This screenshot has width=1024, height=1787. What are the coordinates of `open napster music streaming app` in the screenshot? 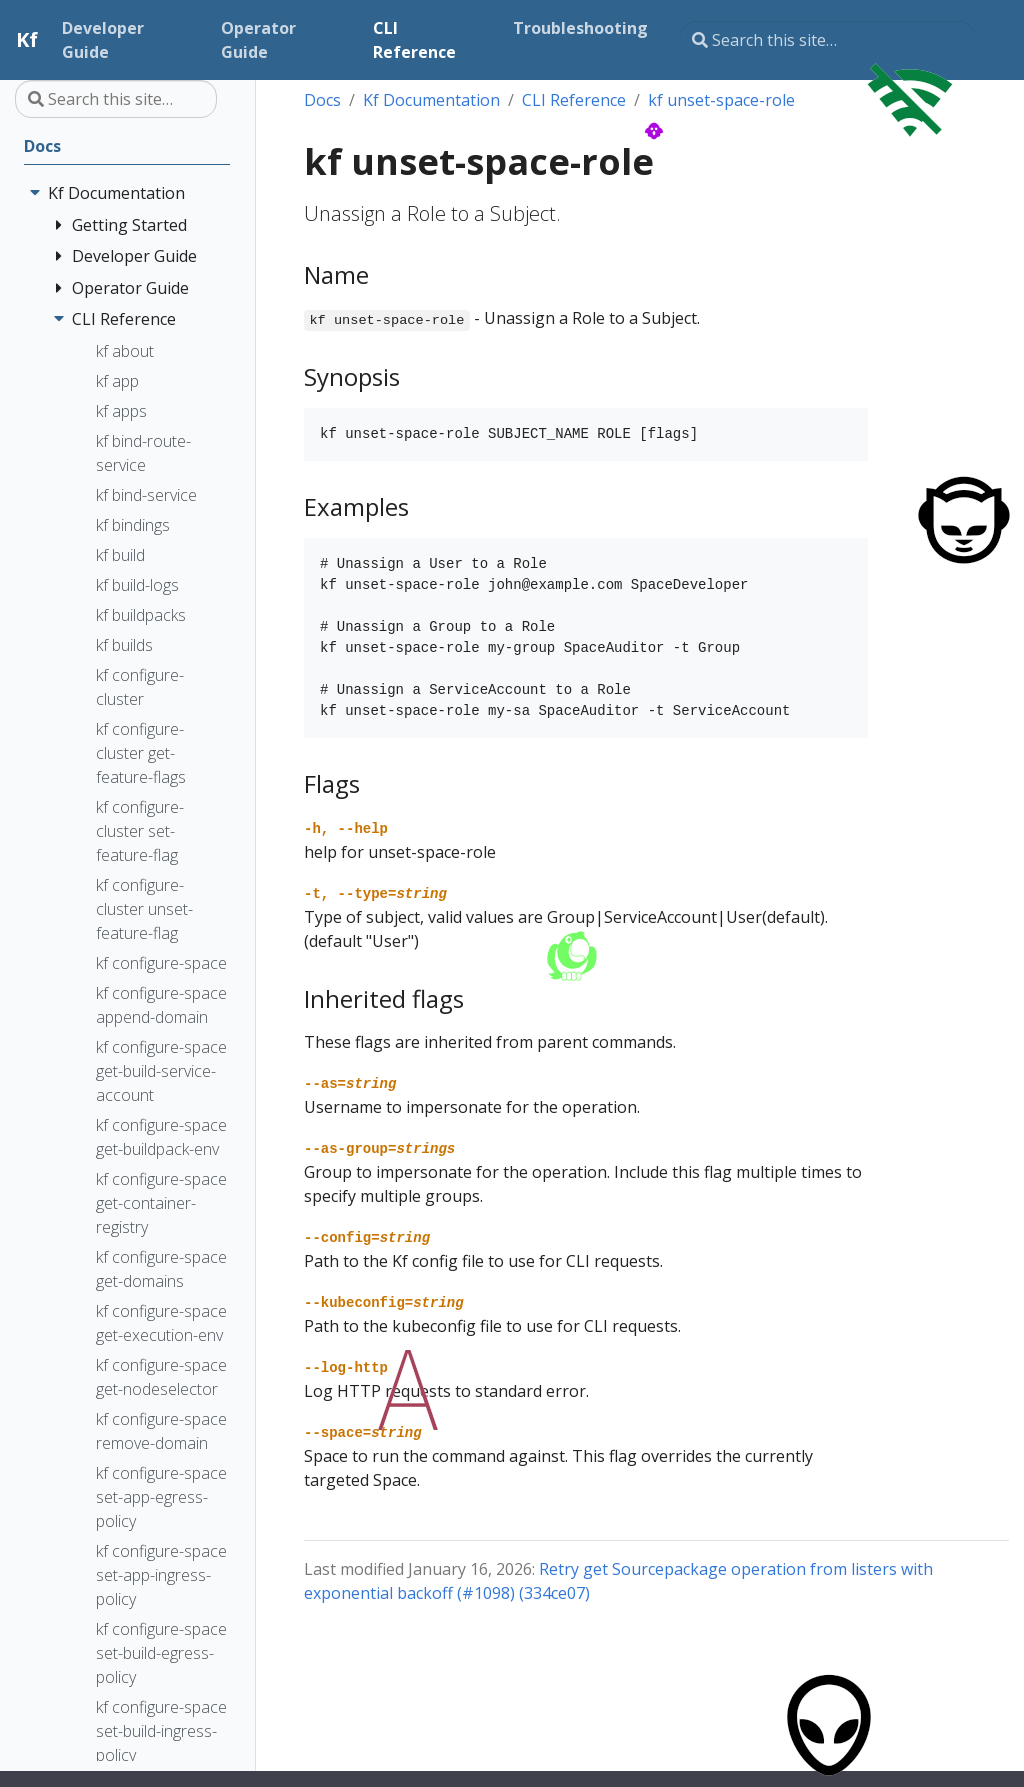 It's located at (964, 518).